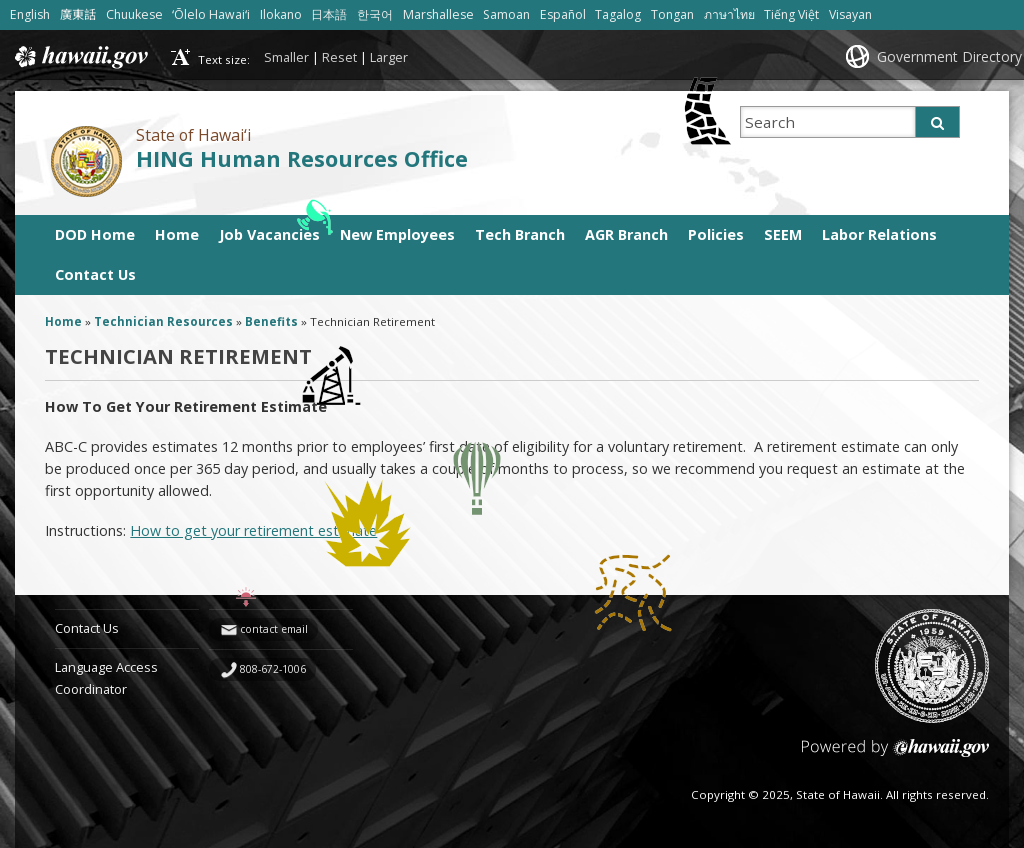 The width and height of the screenshot is (1024, 848). Describe the element at coordinates (633, 593) in the screenshot. I see `indicates parasites or infection in a health/medical game` at that location.